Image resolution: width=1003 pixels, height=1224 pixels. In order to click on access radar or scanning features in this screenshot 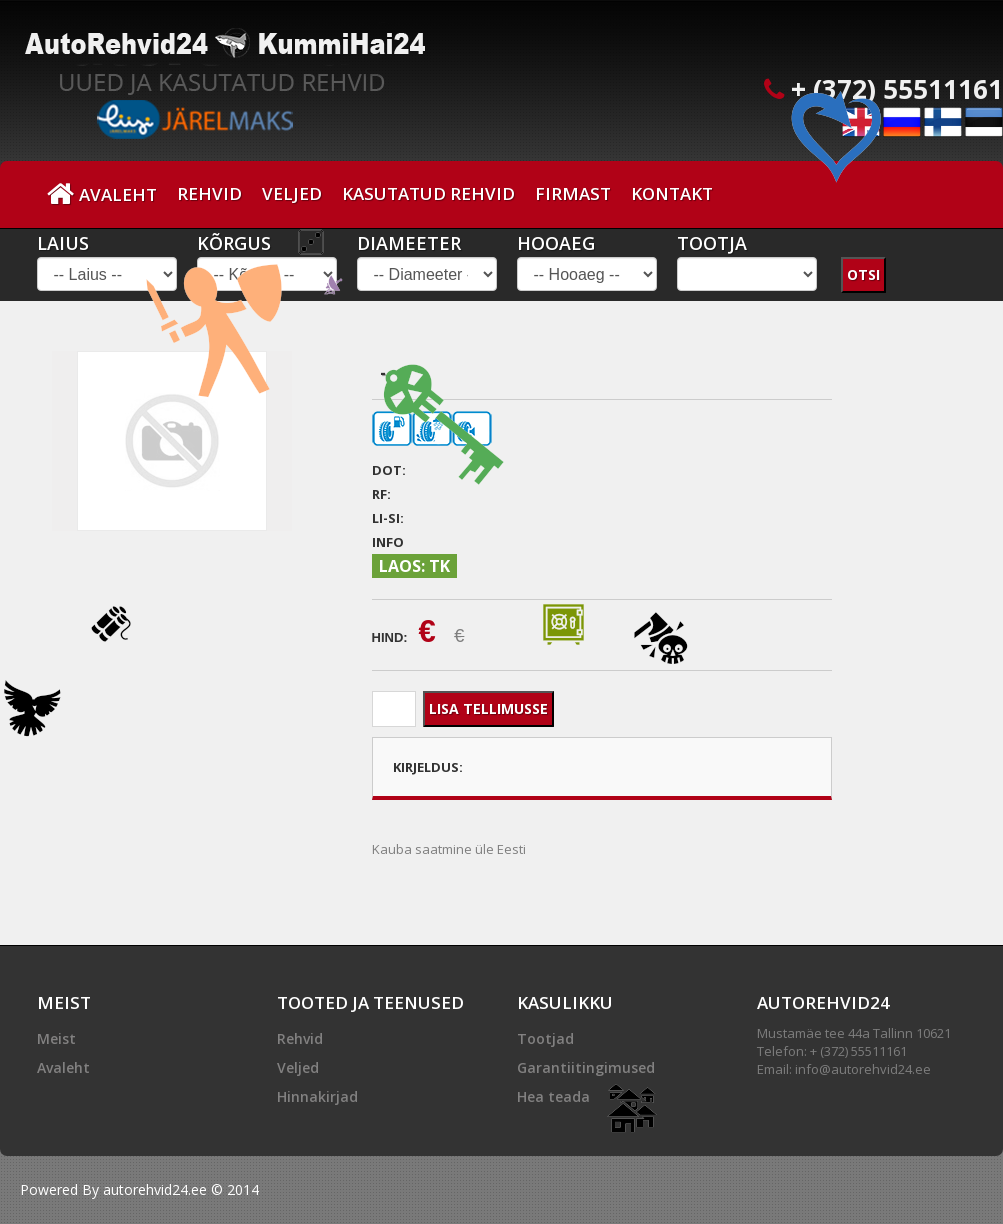, I will do `click(332, 284)`.